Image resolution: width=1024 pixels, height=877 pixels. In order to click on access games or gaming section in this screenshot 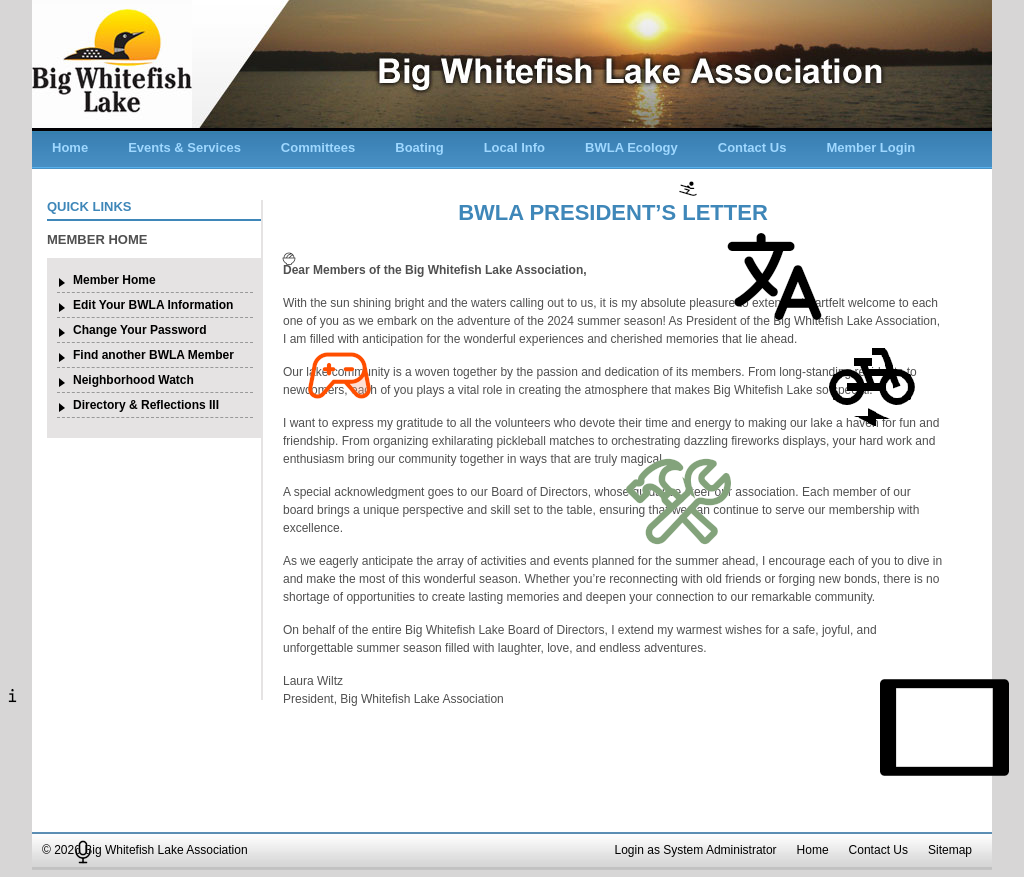, I will do `click(339, 375)`.